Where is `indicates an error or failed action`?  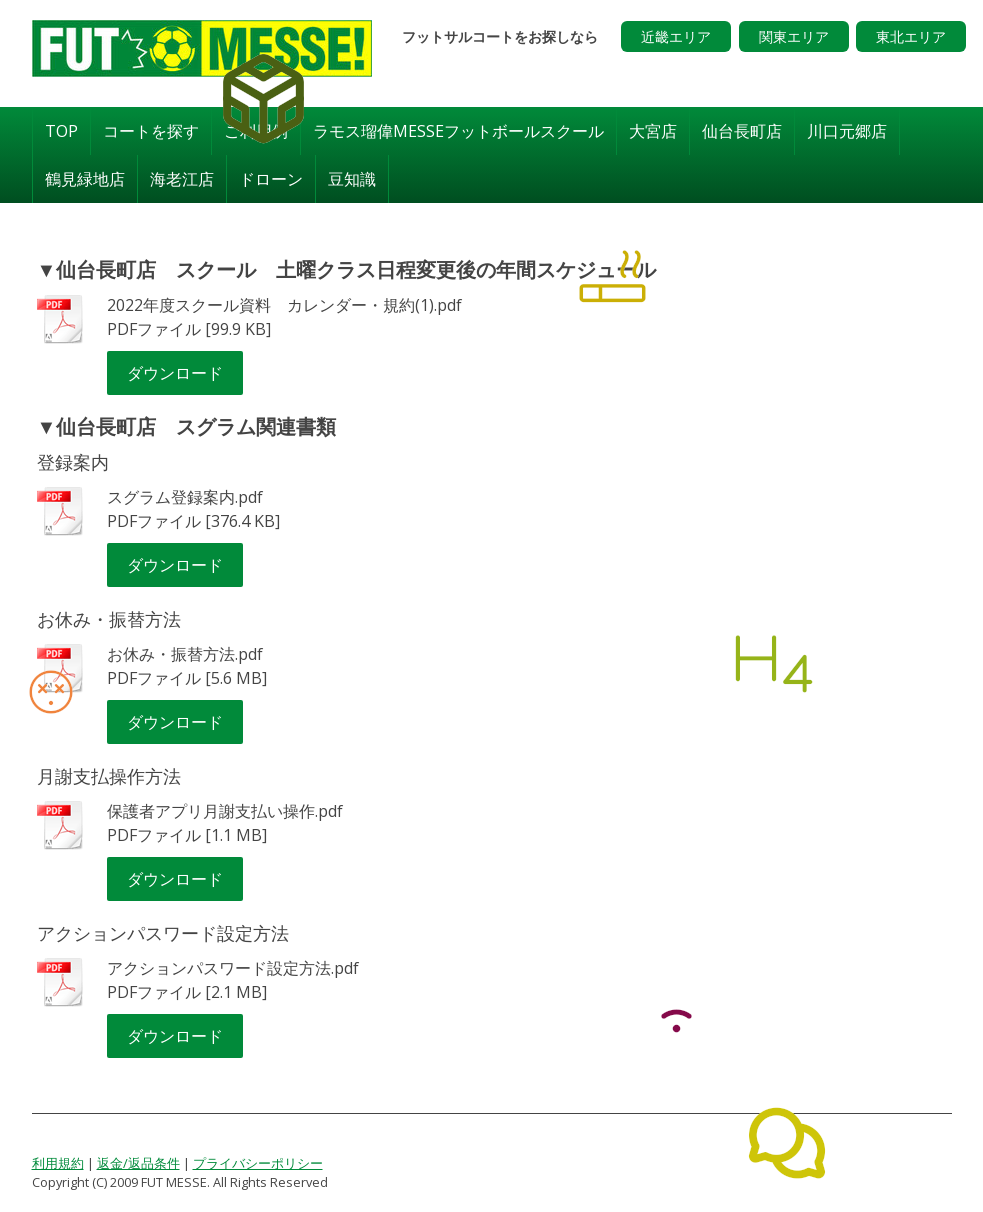 indicates an error or failed action is located at coordinates (51, 692).